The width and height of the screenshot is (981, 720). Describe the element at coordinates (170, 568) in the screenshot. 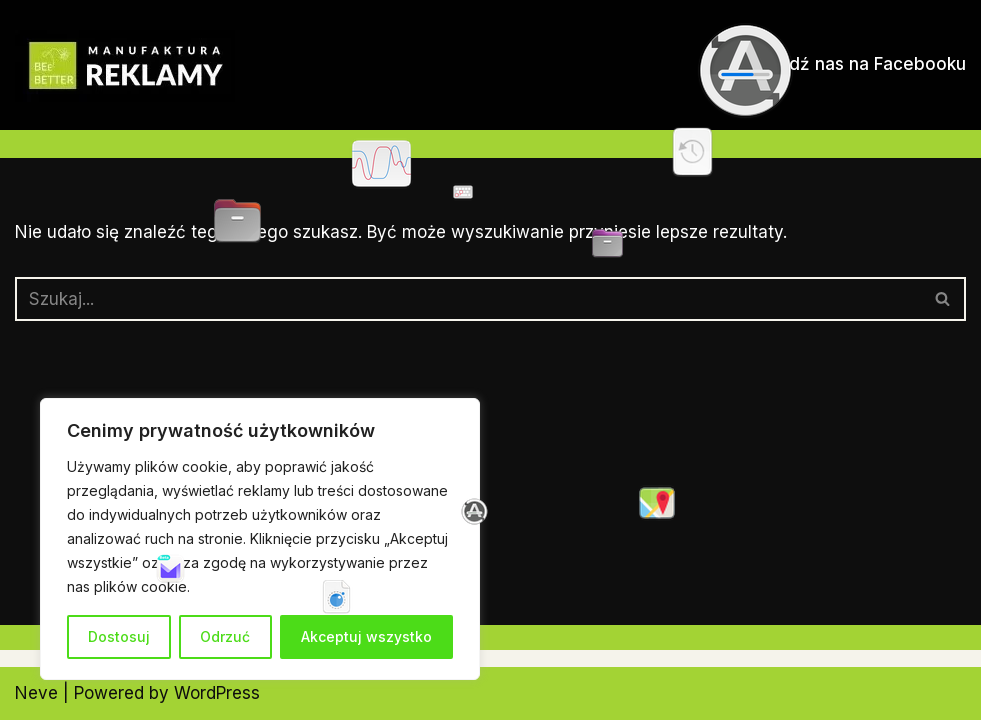

I see `open proton mail app` at that location.